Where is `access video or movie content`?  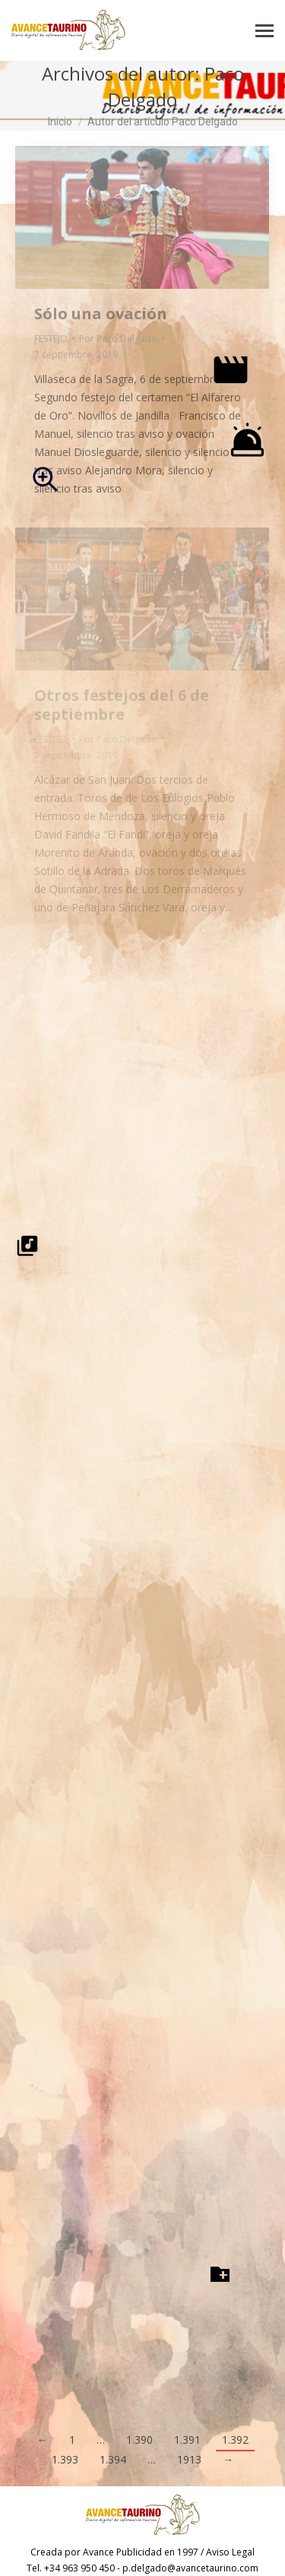 access video or movie content is located at coordinates (230, 369).